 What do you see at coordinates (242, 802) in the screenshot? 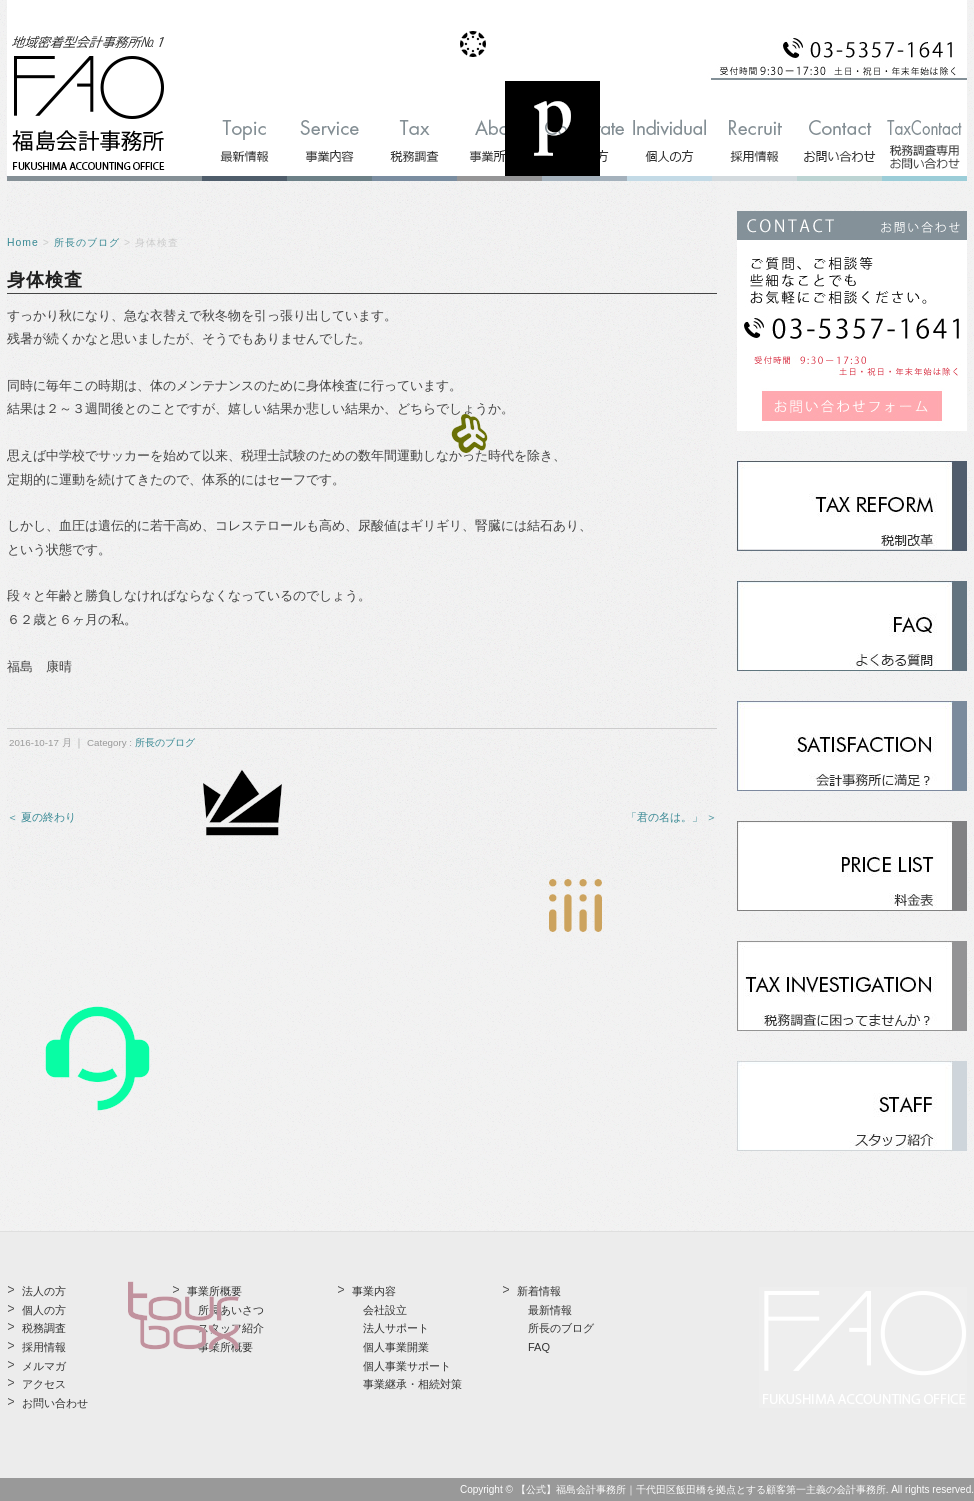
I see `open the WazirX cryptocurrency exchange app` at bounding box center [242, 802].